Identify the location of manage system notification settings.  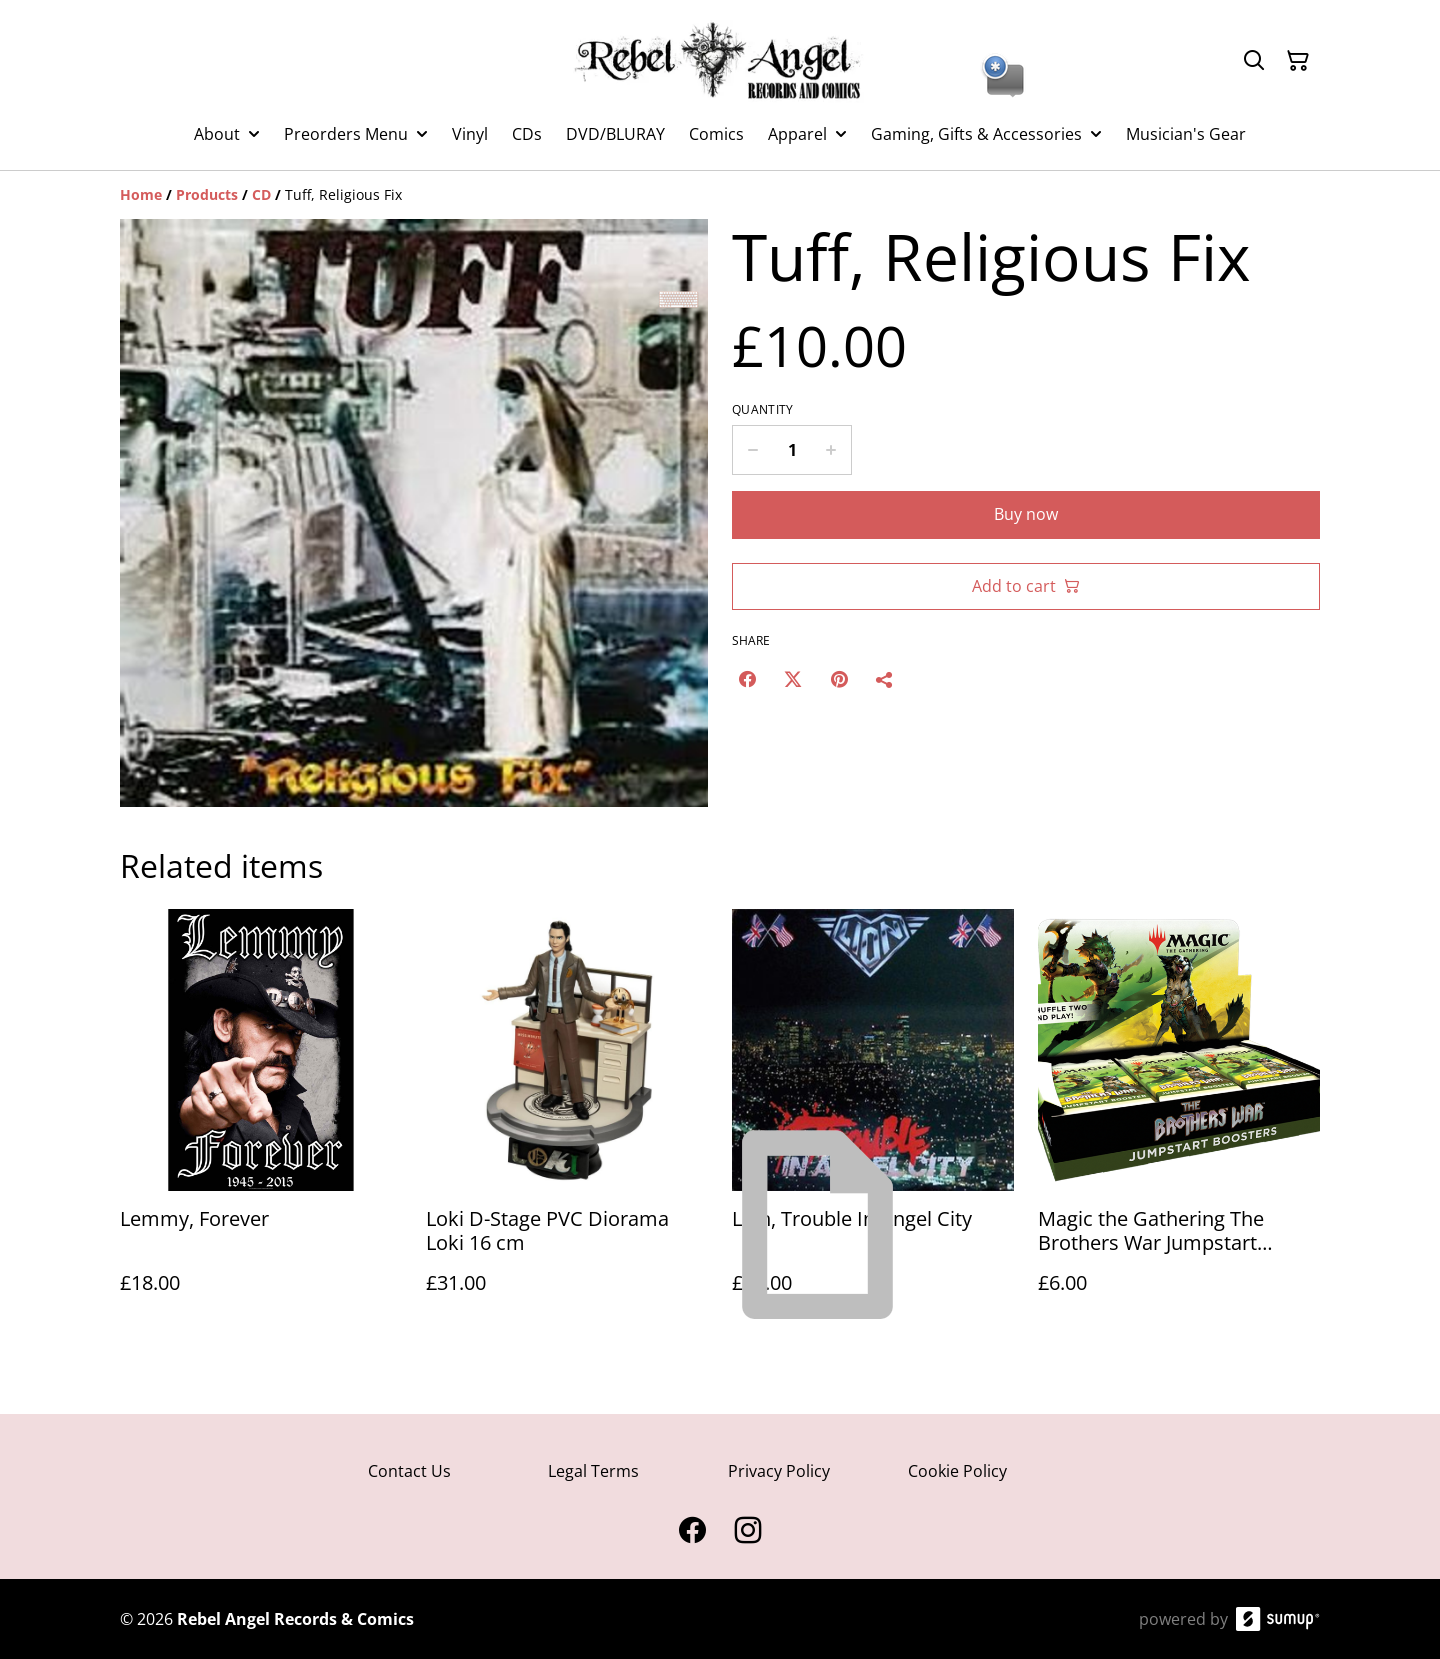
(1003, 74).